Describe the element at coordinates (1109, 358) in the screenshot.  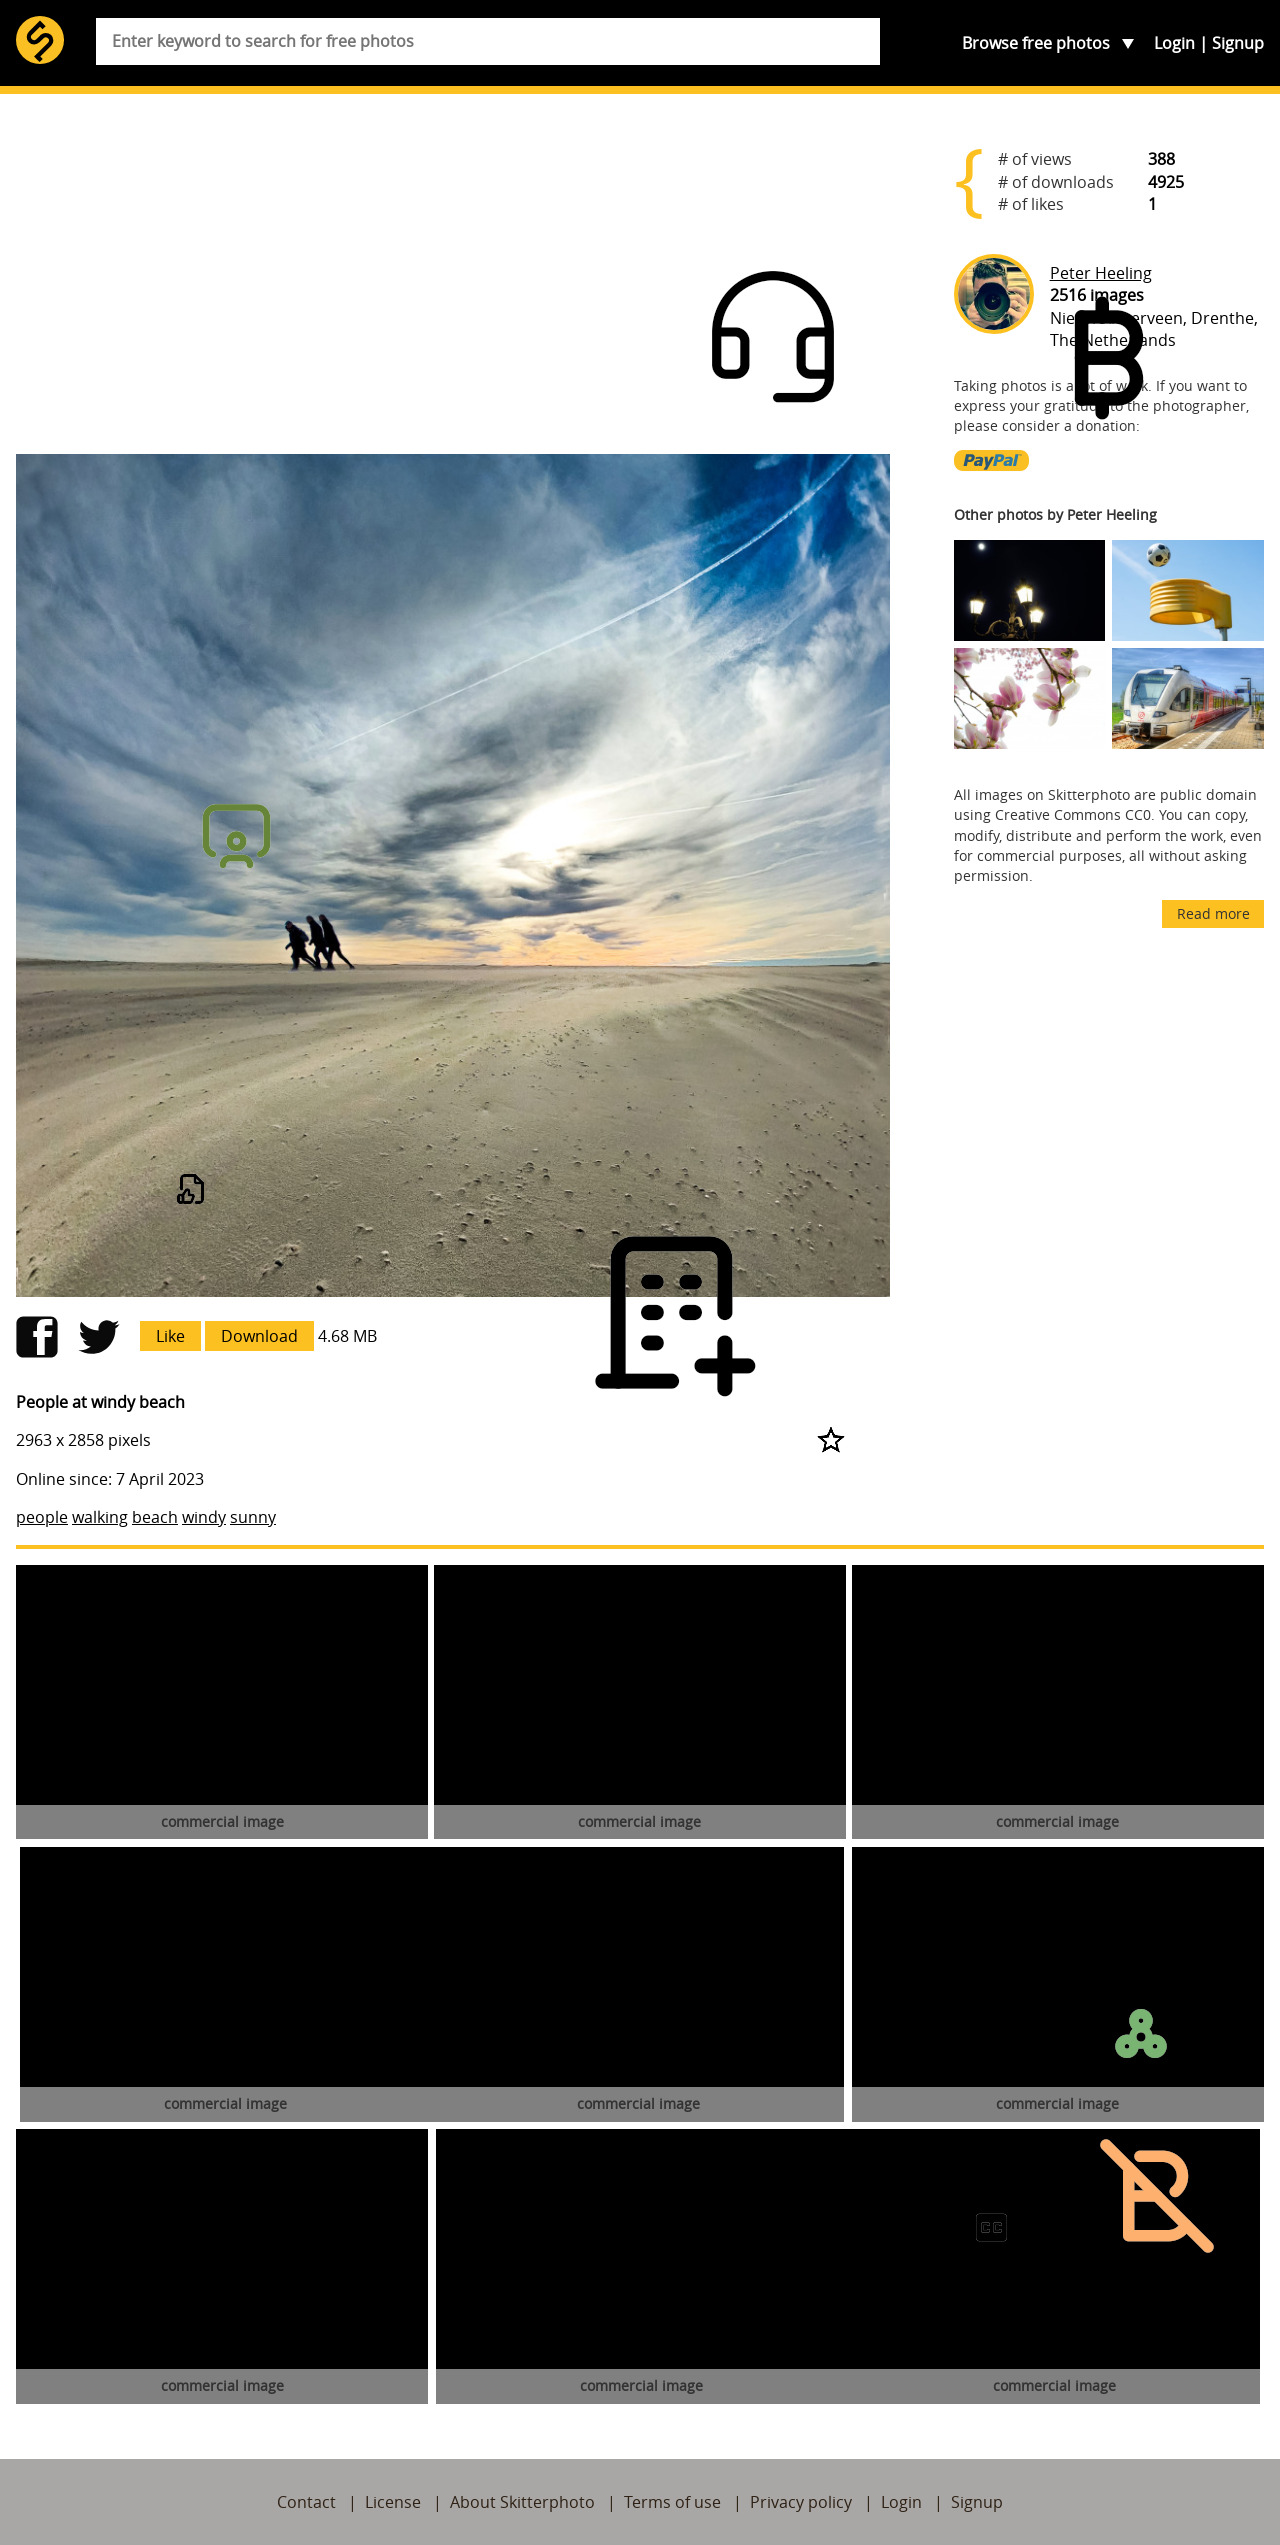
I see `indicates Thai baht currency` at that location.